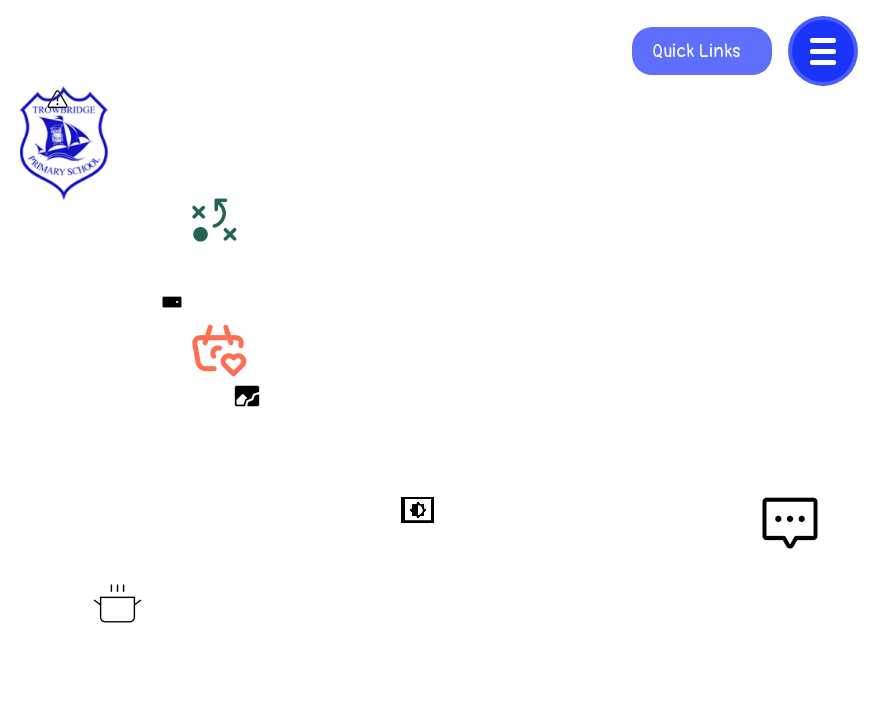 This screenshot has width=878, height=720. What do you see at coordinates (117, 606) in the screenshot?
I see `access recipes or cooking features` at bounding box center [117, 606].